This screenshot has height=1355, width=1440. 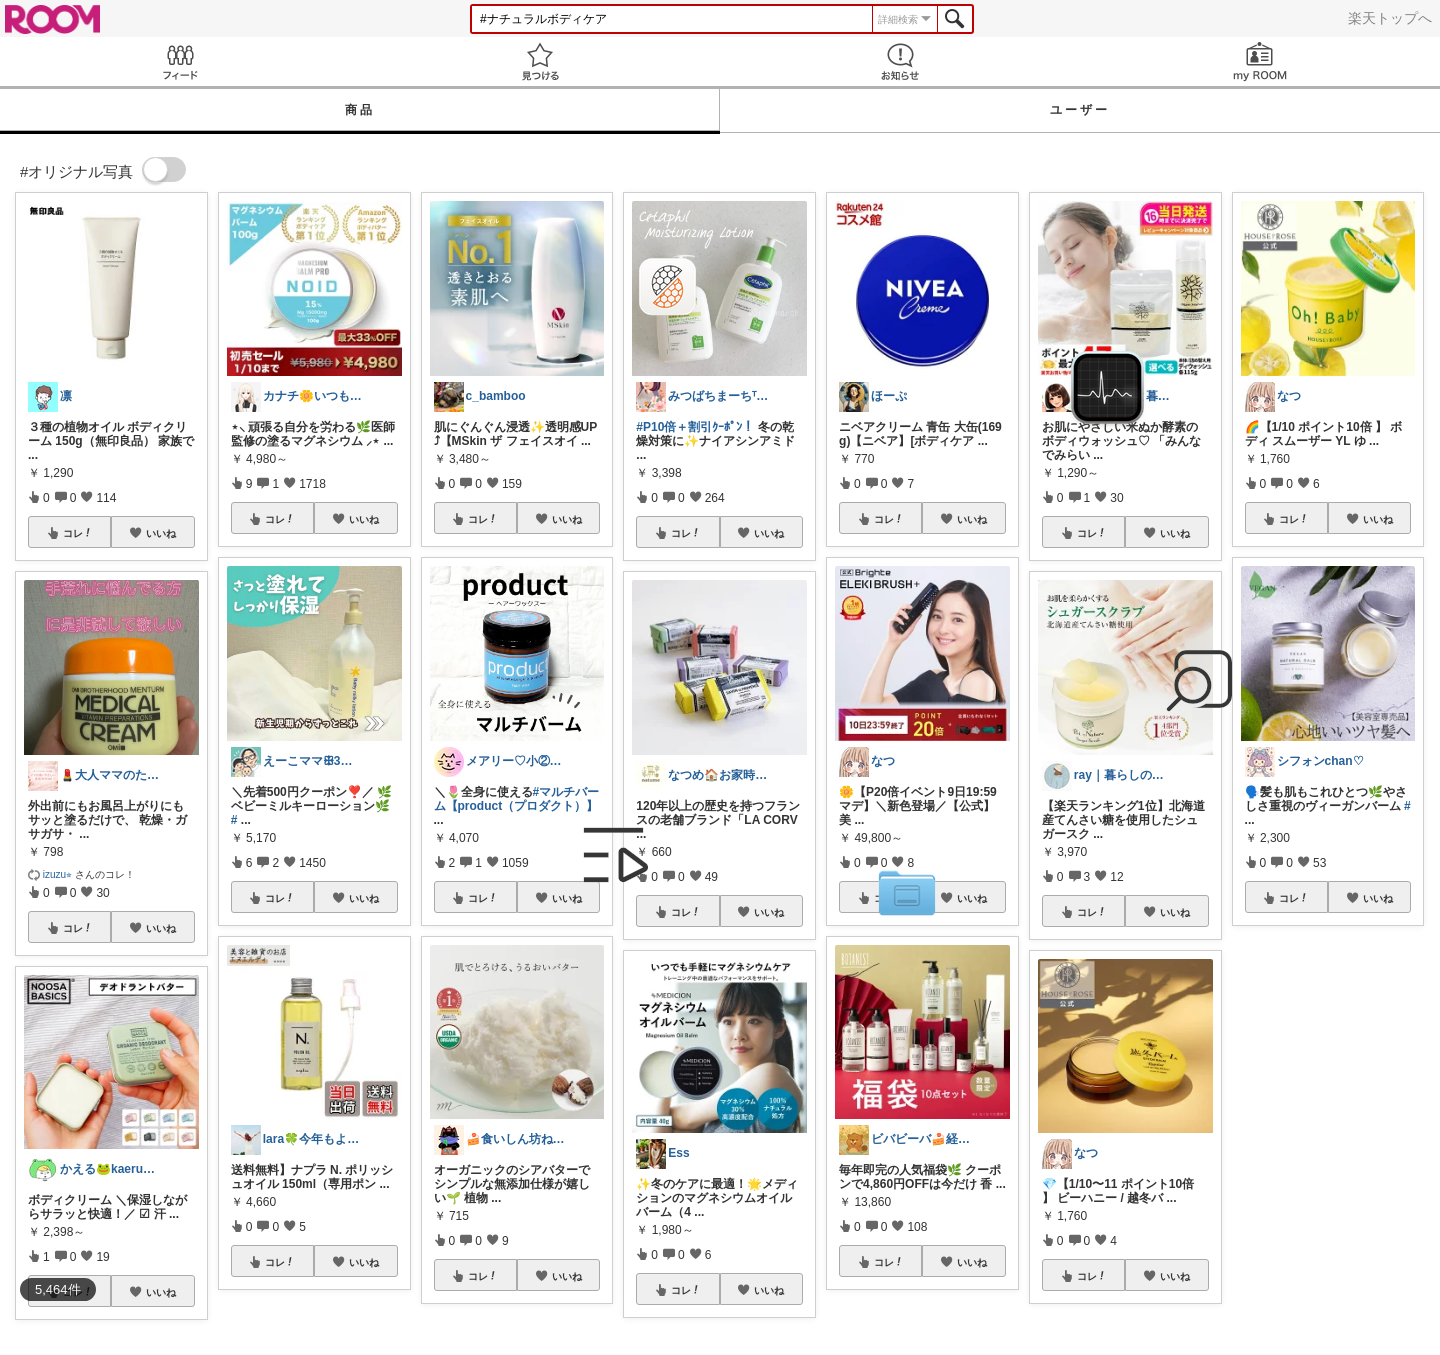 I want to click on open image viewer application, so click(x=1199, y=679).